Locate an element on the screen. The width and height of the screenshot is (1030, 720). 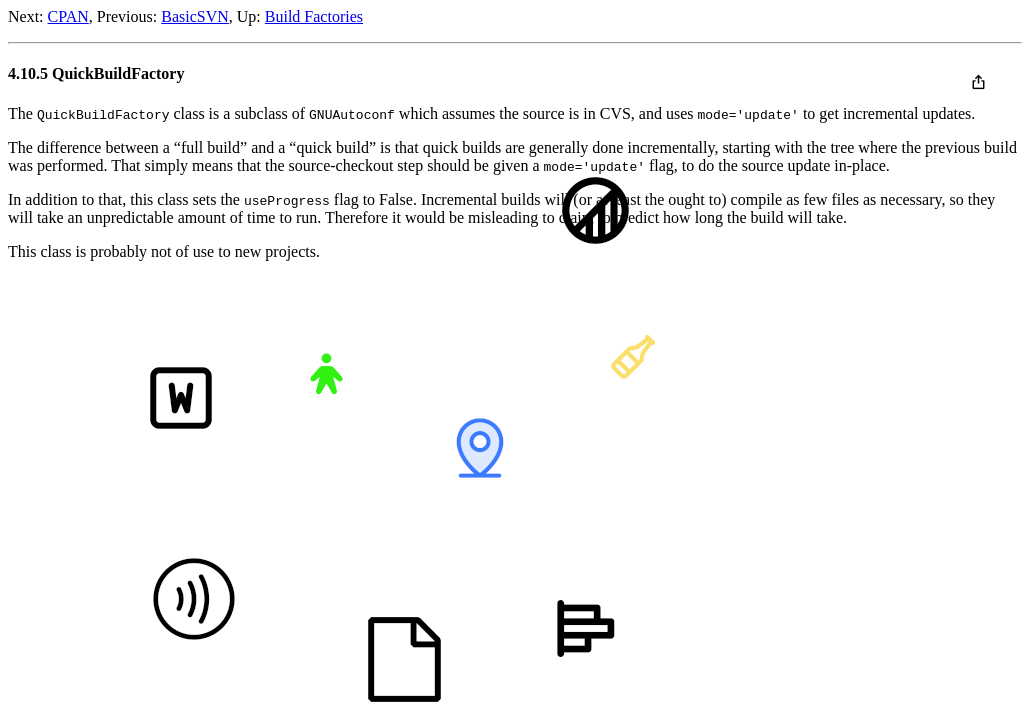
create a new file is located at coordinates (404, 659).